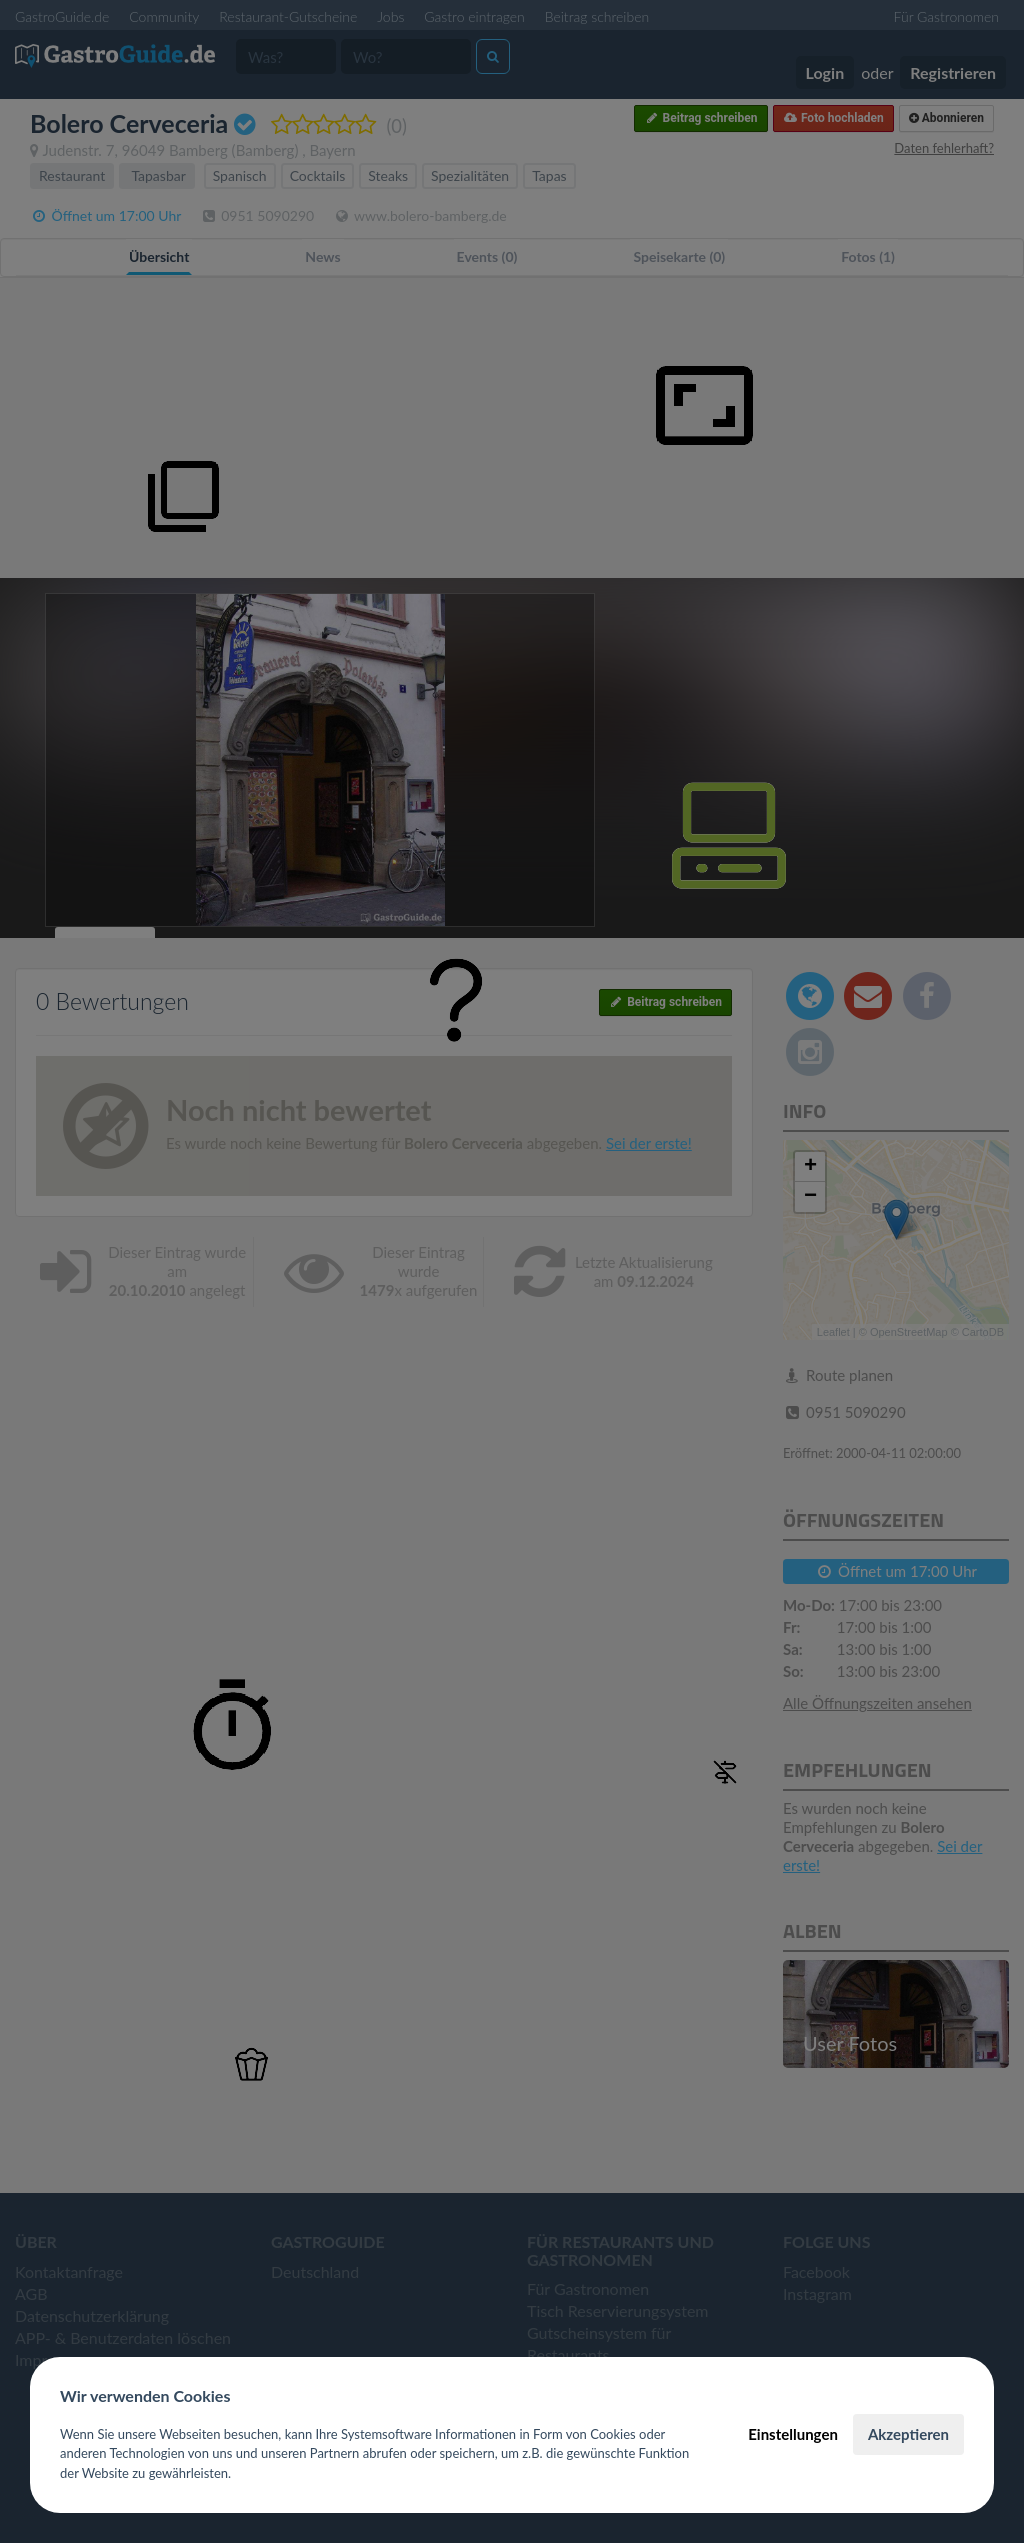 The height and width of the screenshot is (2543, 1024). Describe the element at coordinates (183, 496) in the screenshot. I see `view stacked or layered content` at that location.